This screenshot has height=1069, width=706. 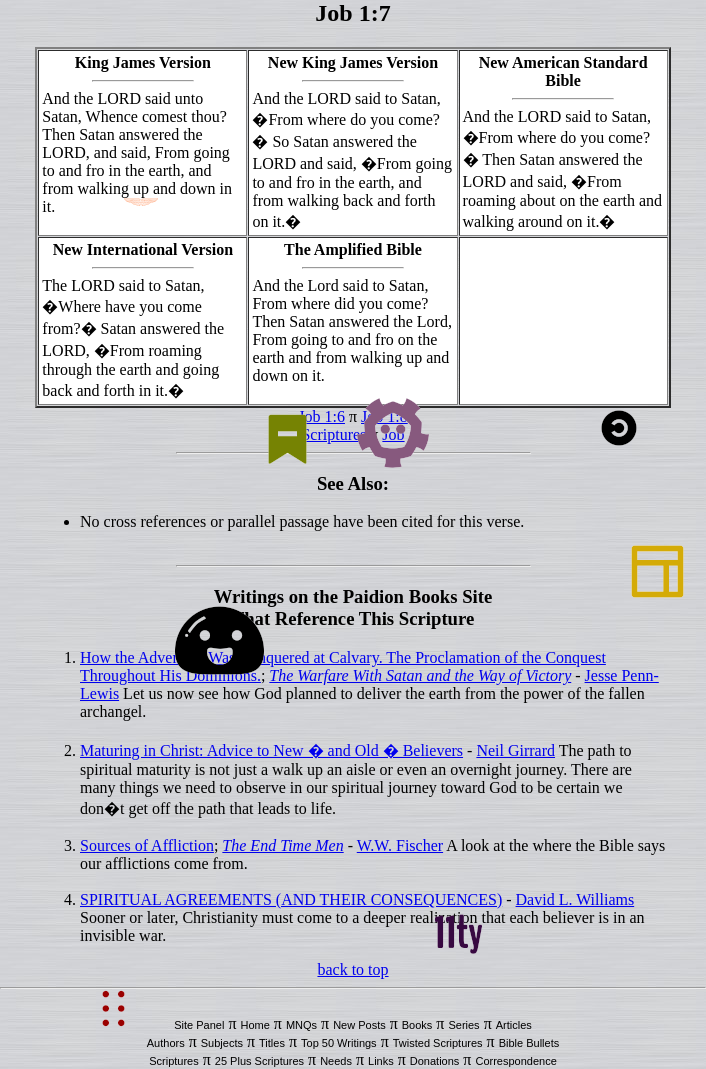 What do you see at coordinates (287, 438) in the screenshot?
I see `remove from saved bookmarks` at bounding box center [287, 438].